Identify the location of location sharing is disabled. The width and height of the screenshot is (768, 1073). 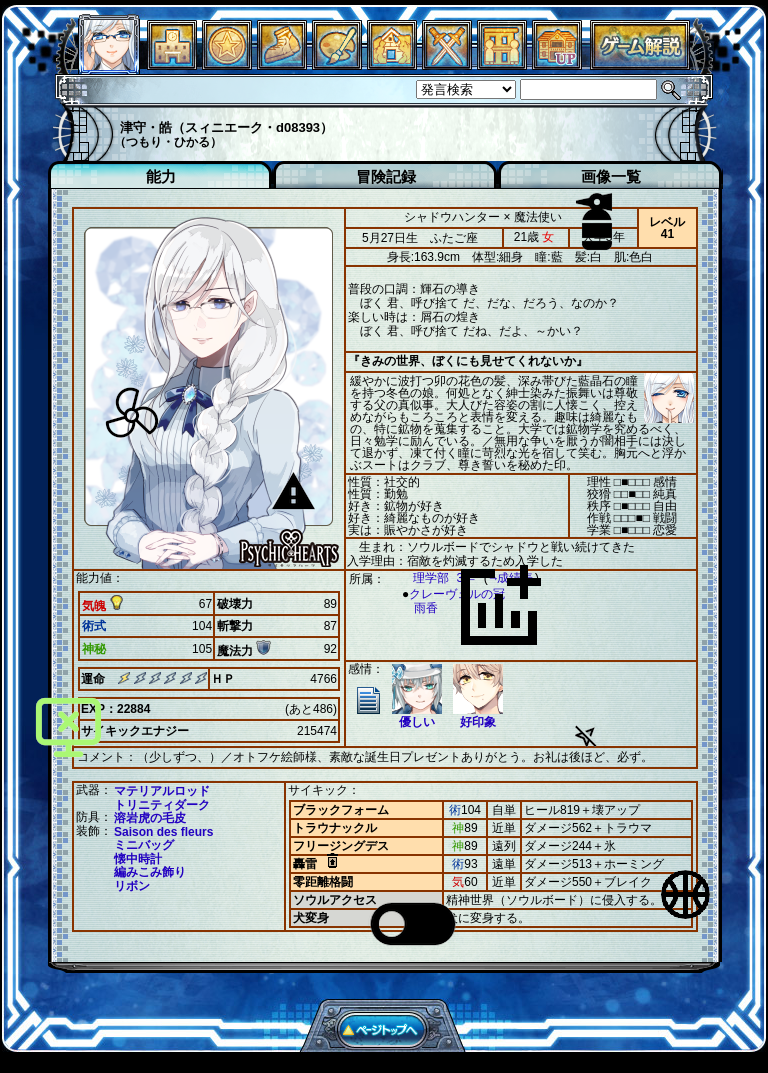
(585, 737).